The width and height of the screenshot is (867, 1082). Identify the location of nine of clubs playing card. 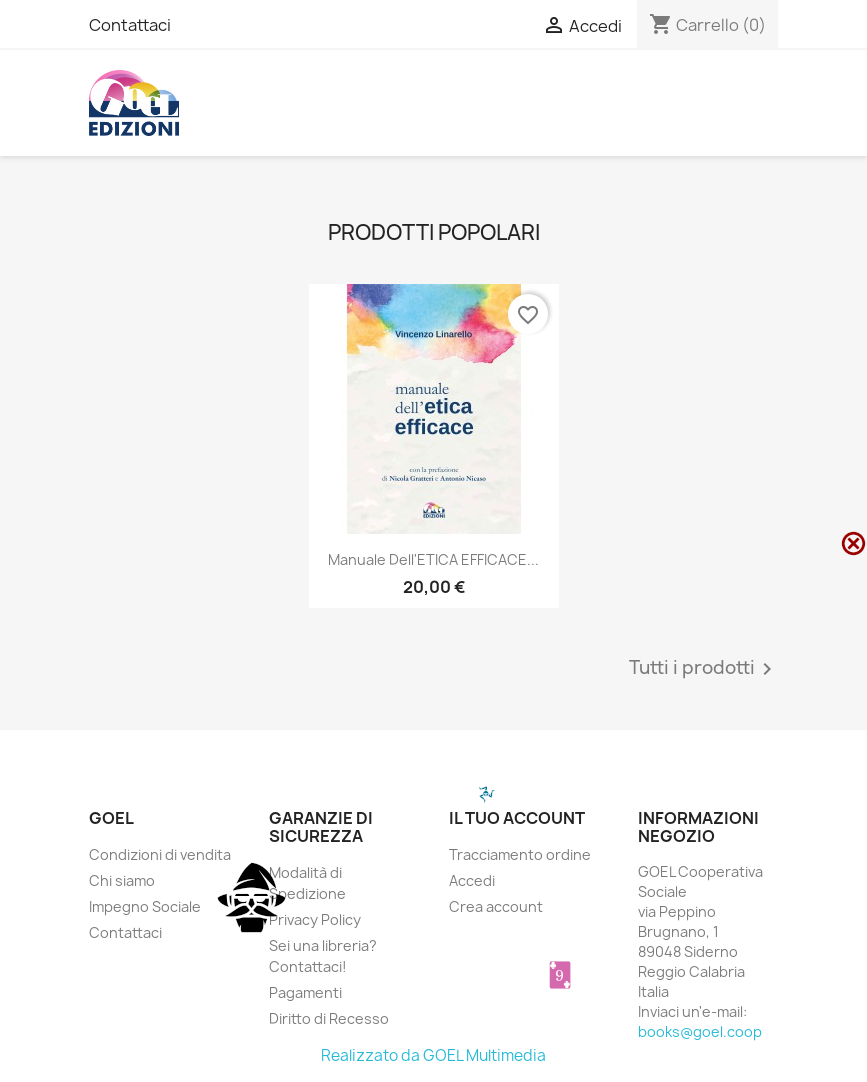
(560, 975).